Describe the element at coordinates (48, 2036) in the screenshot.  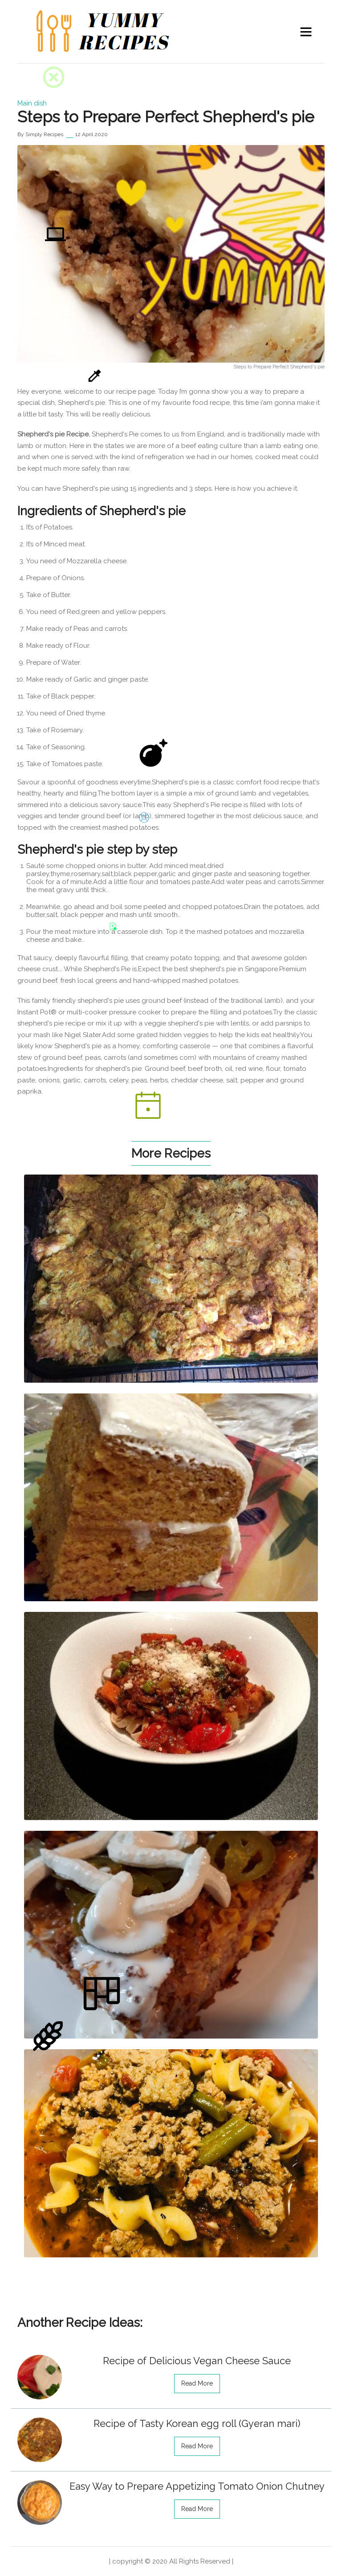
I see `indicates grain or wheat-based ingredients` at that location.